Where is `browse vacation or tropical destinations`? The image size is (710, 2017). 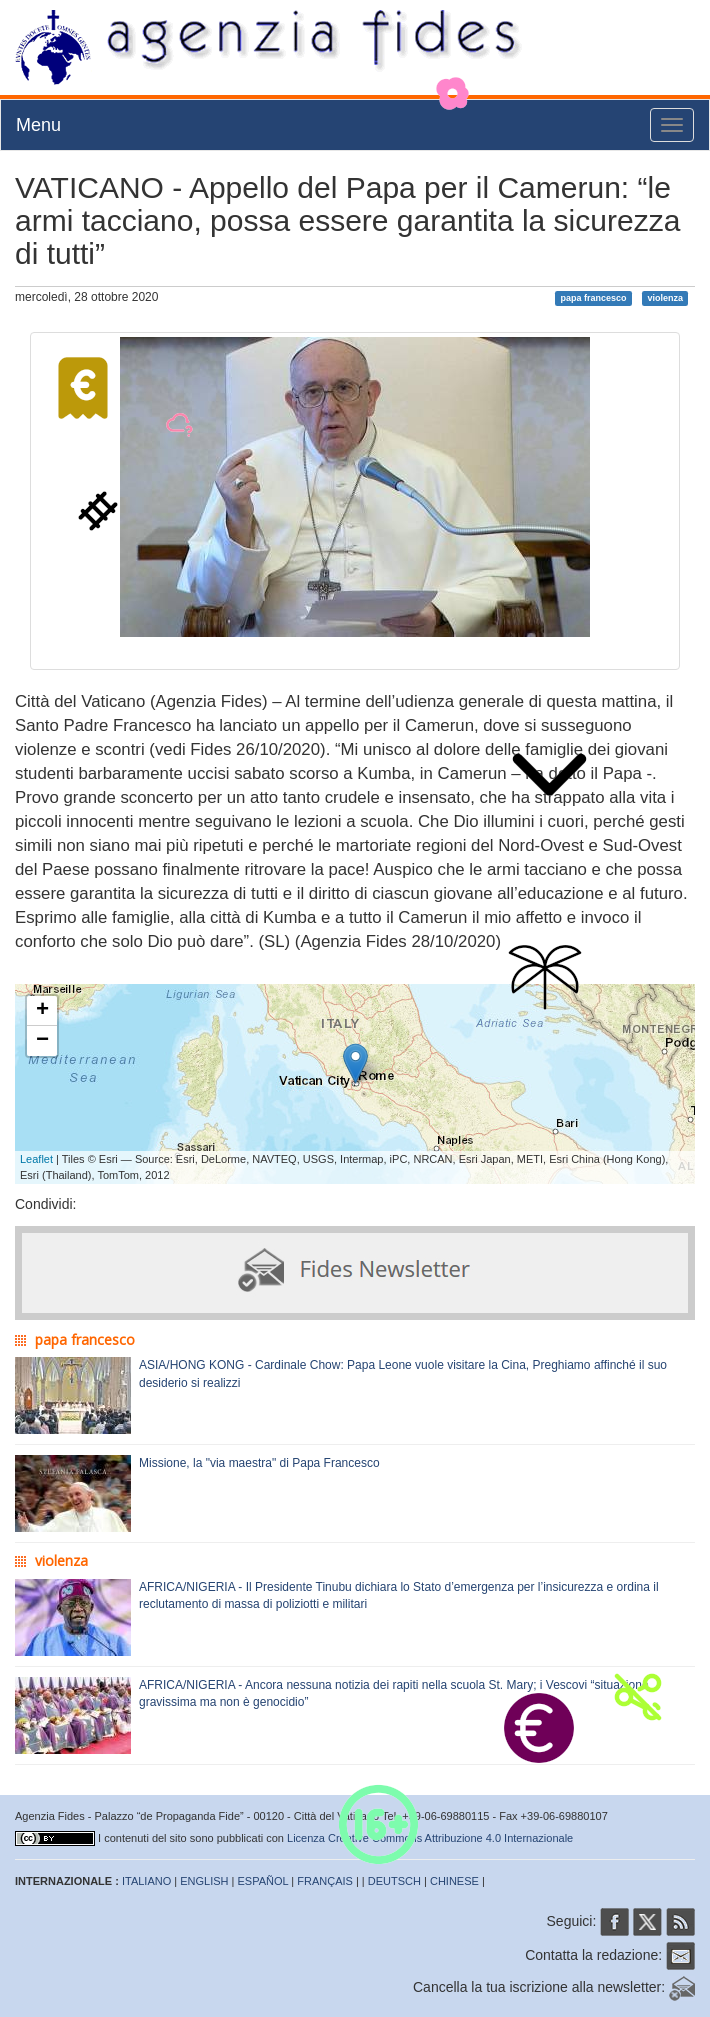 browse vacation or tropical destinations is located at coordinates (545, 976).